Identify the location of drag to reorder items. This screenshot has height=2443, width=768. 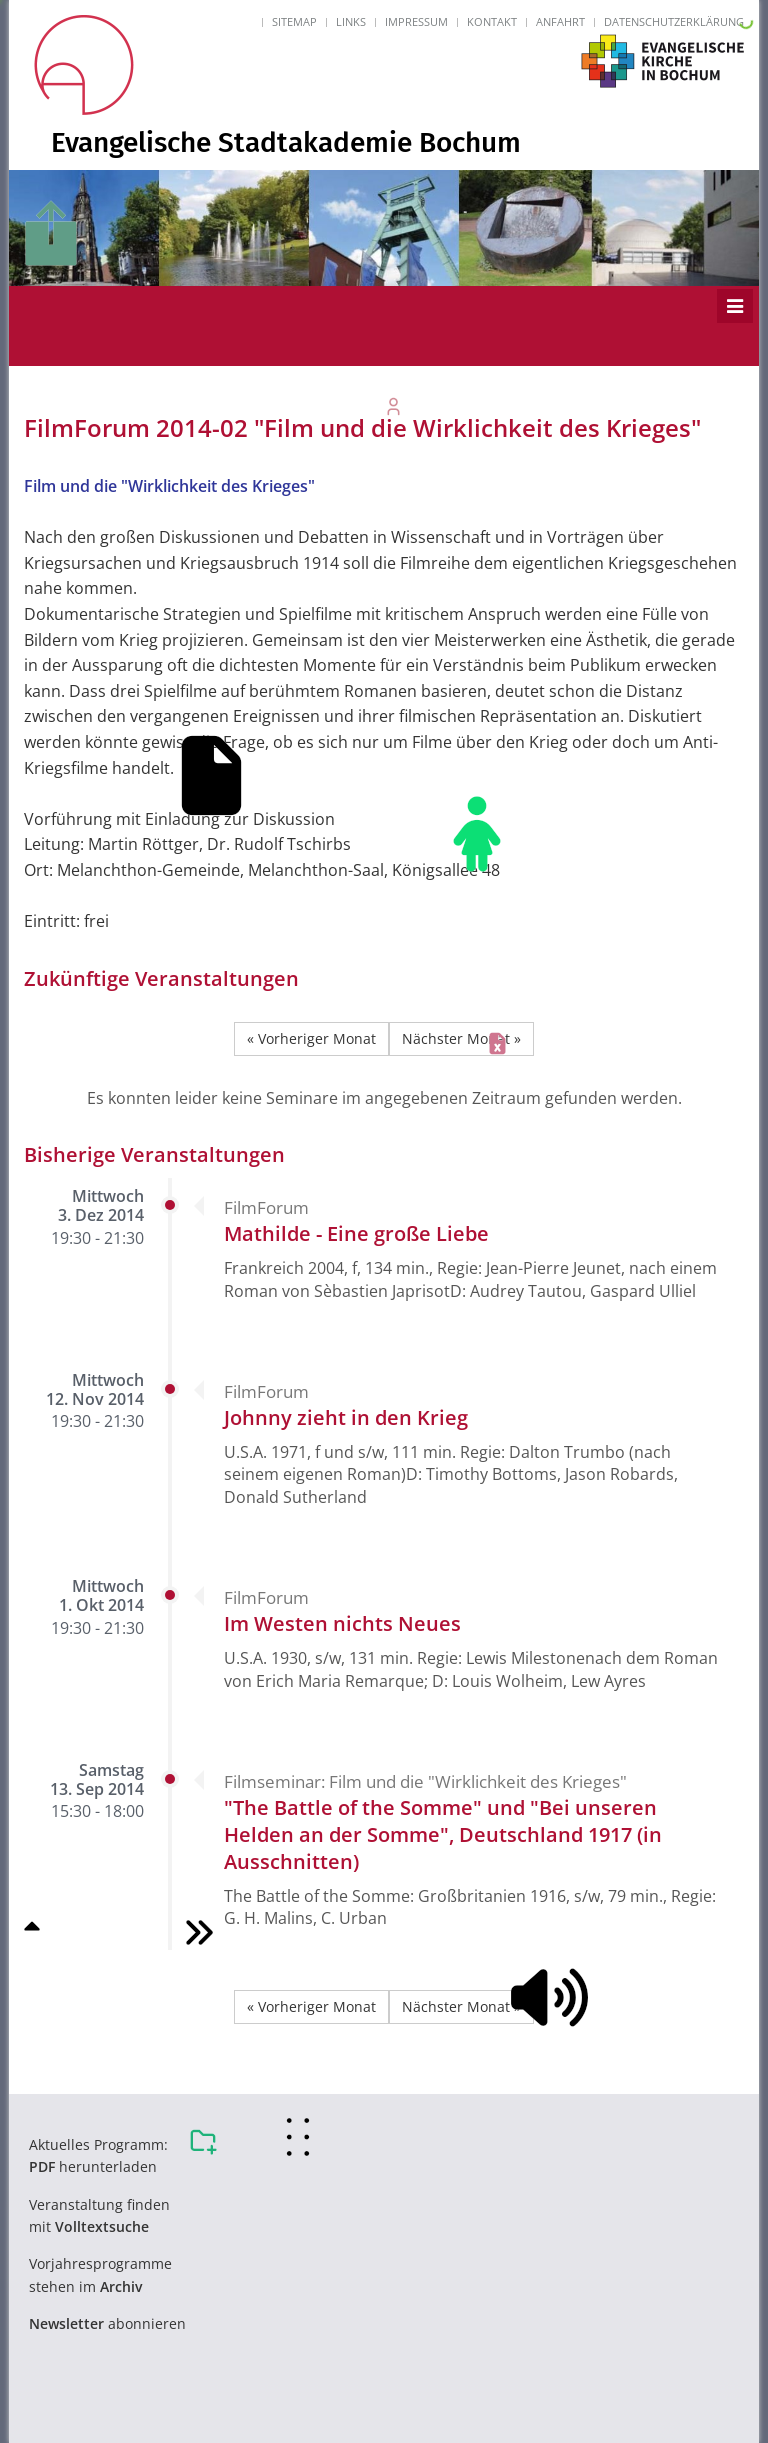
(298, 2137).